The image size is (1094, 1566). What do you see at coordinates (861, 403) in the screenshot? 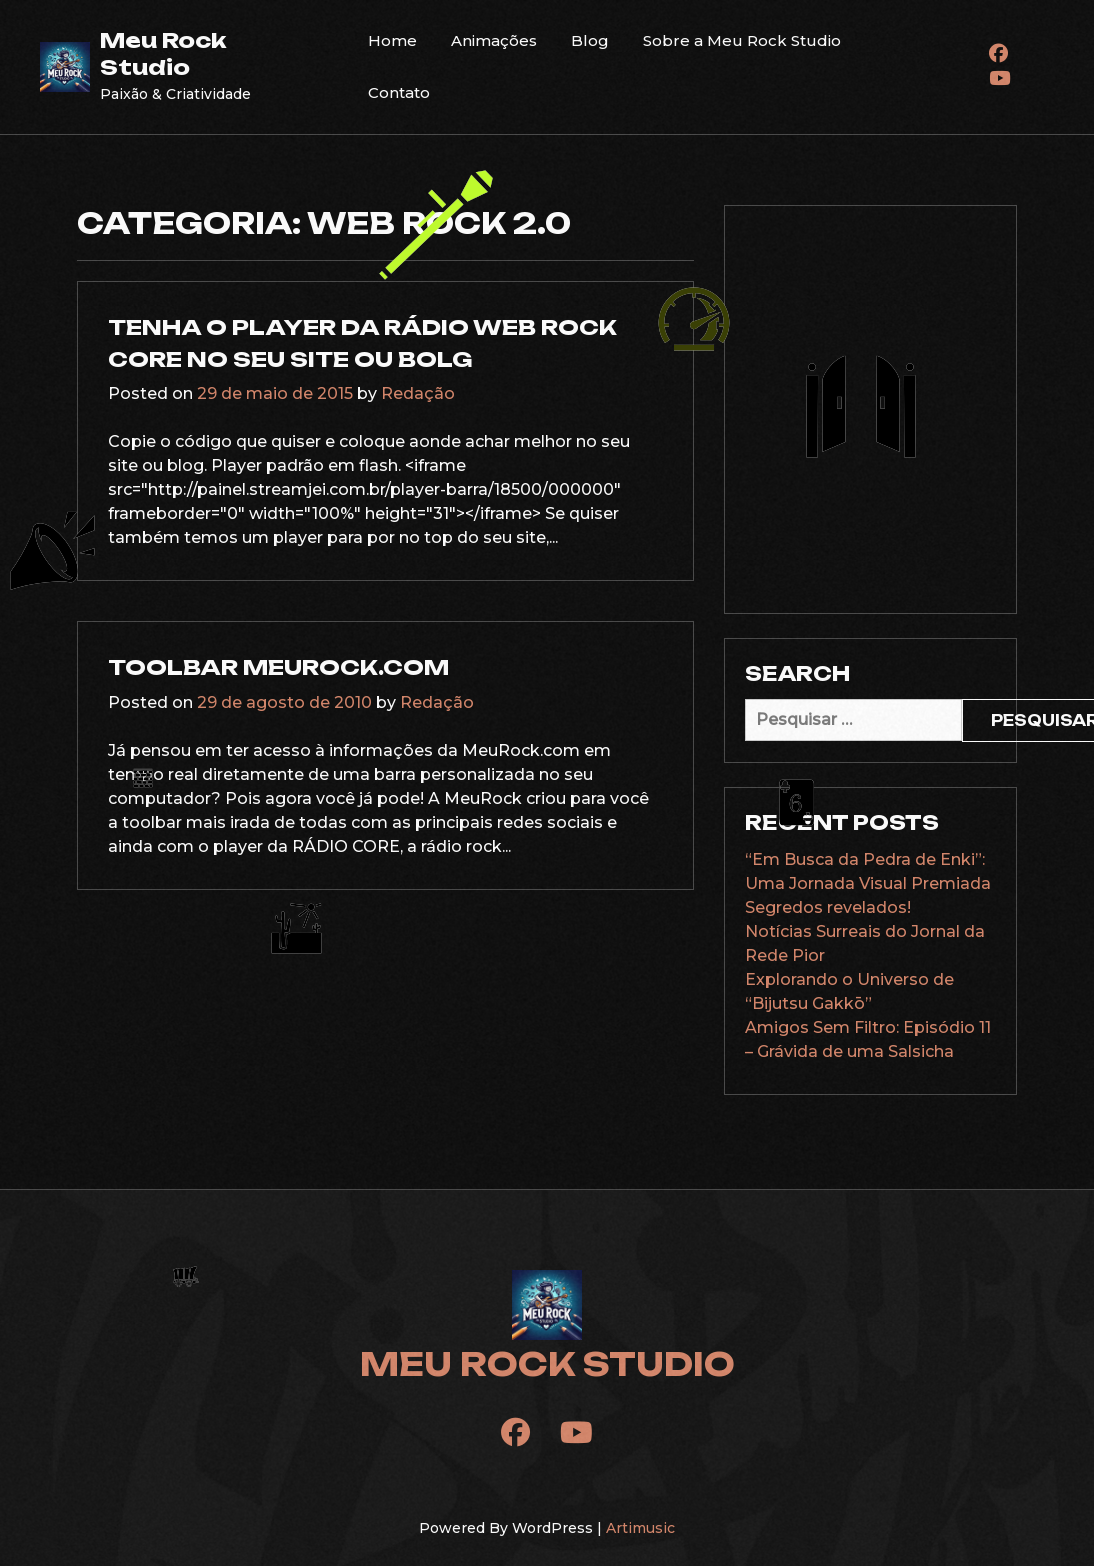
I see `enter a new area or level` at bounding box center [861, 403].